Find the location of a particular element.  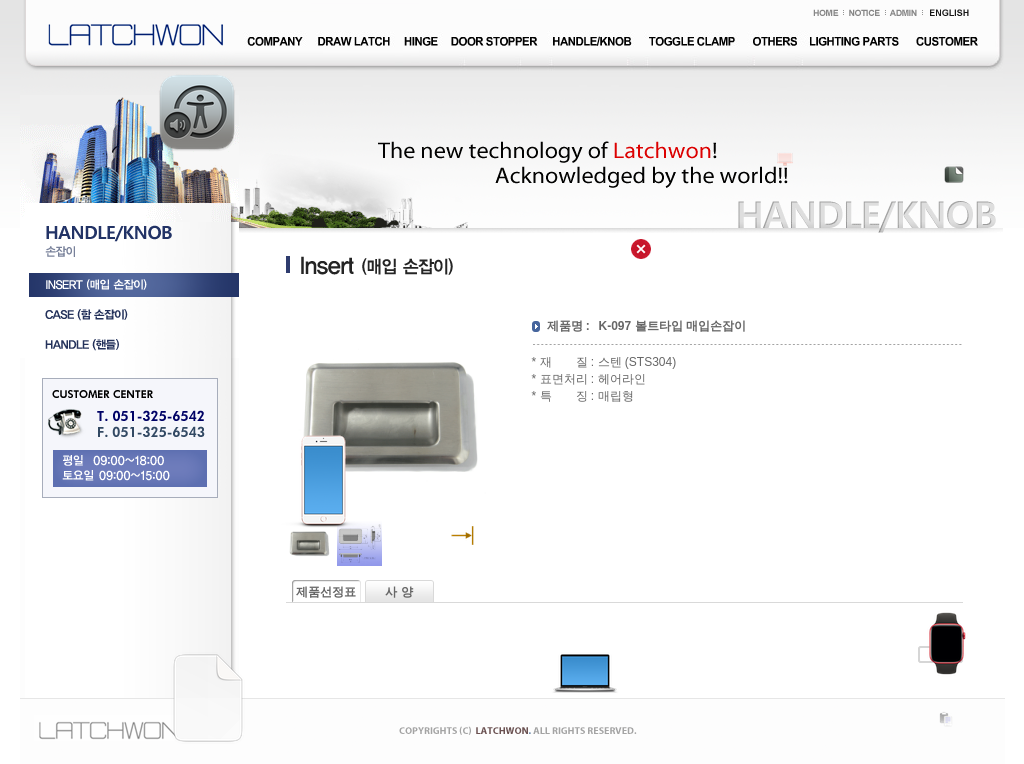

an empty or blank document is located at coordinates (208, 698).